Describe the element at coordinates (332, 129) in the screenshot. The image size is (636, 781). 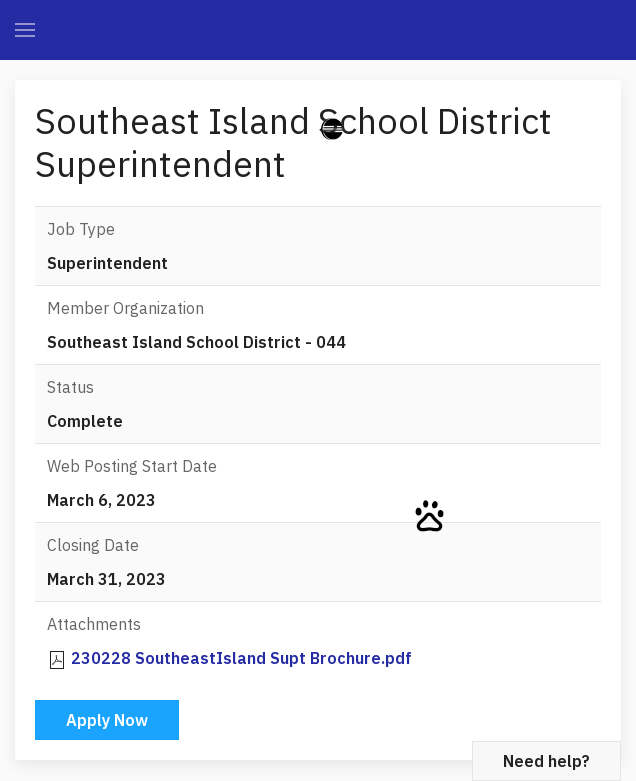
I see `open Eclipse IDE application` at that location.